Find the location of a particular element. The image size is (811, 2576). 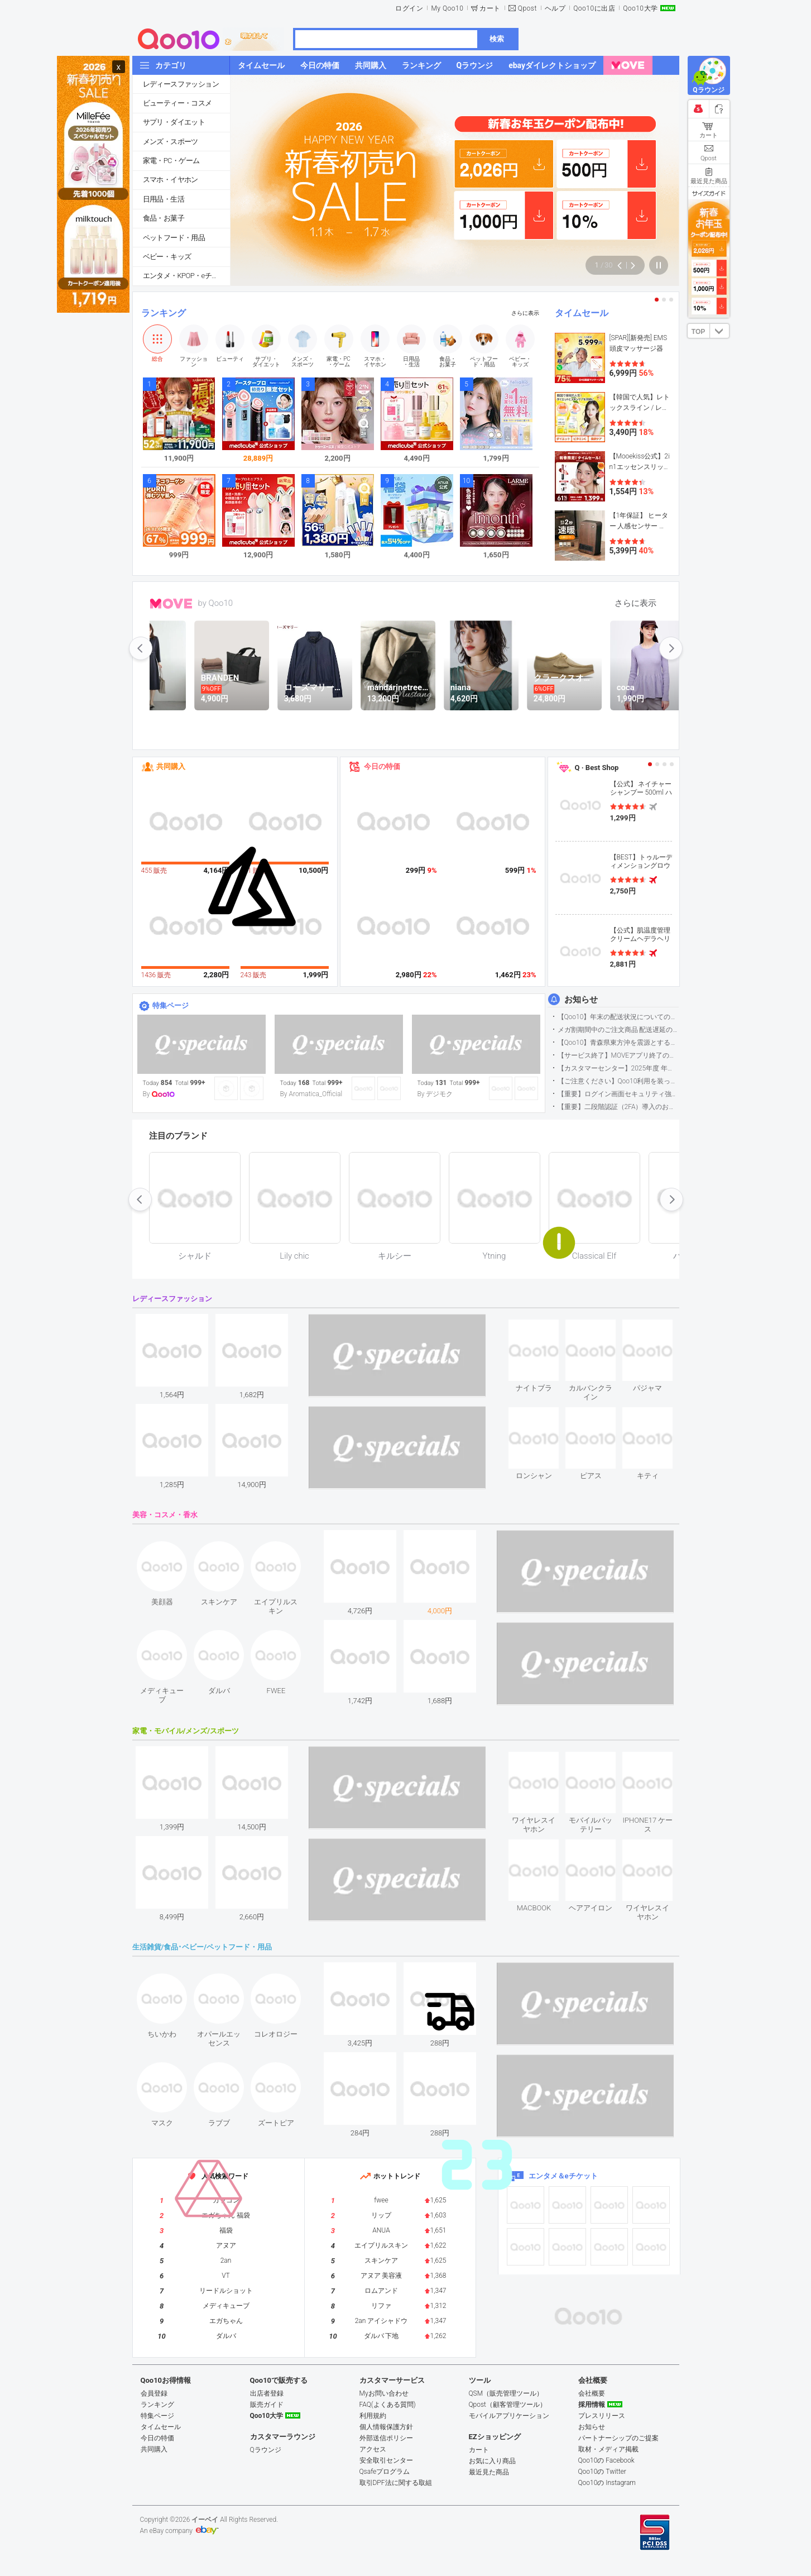

access microsoft azure cloud services is located at coordinates (252, 890).